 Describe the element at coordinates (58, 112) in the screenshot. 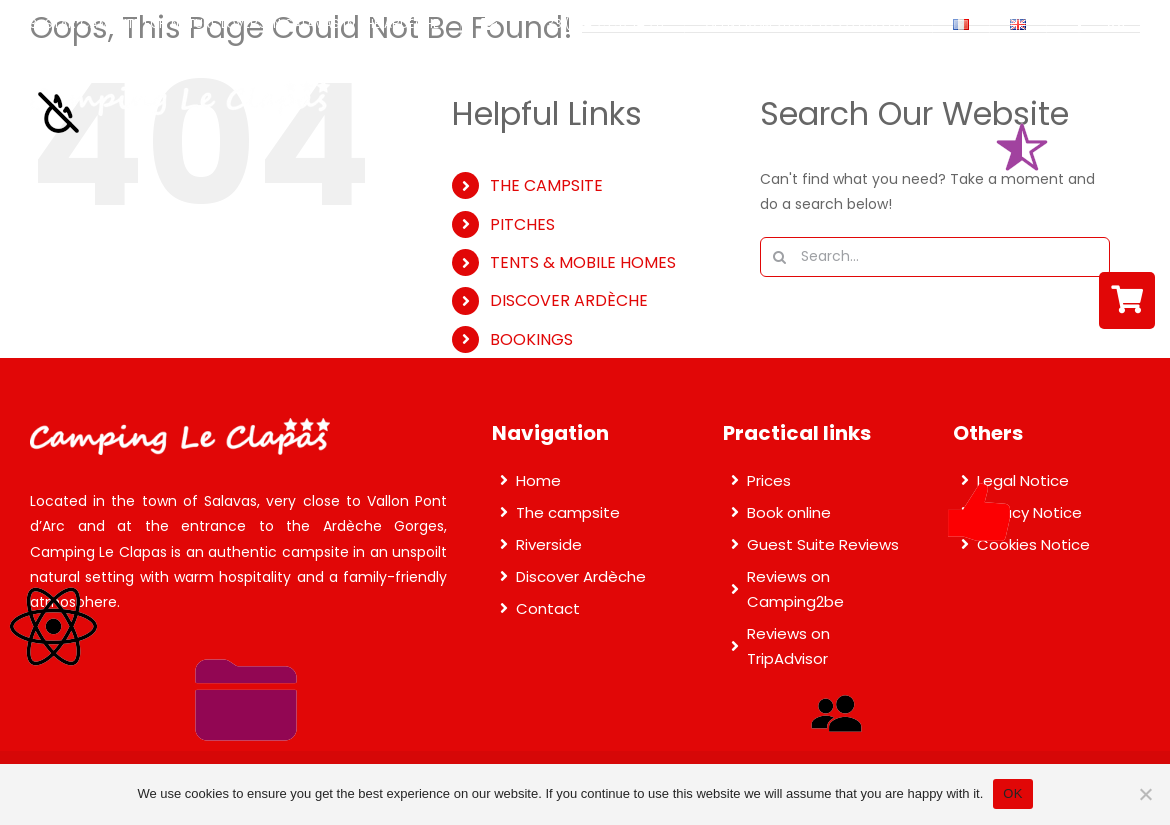

I see `disable hot or trending content` at that location.